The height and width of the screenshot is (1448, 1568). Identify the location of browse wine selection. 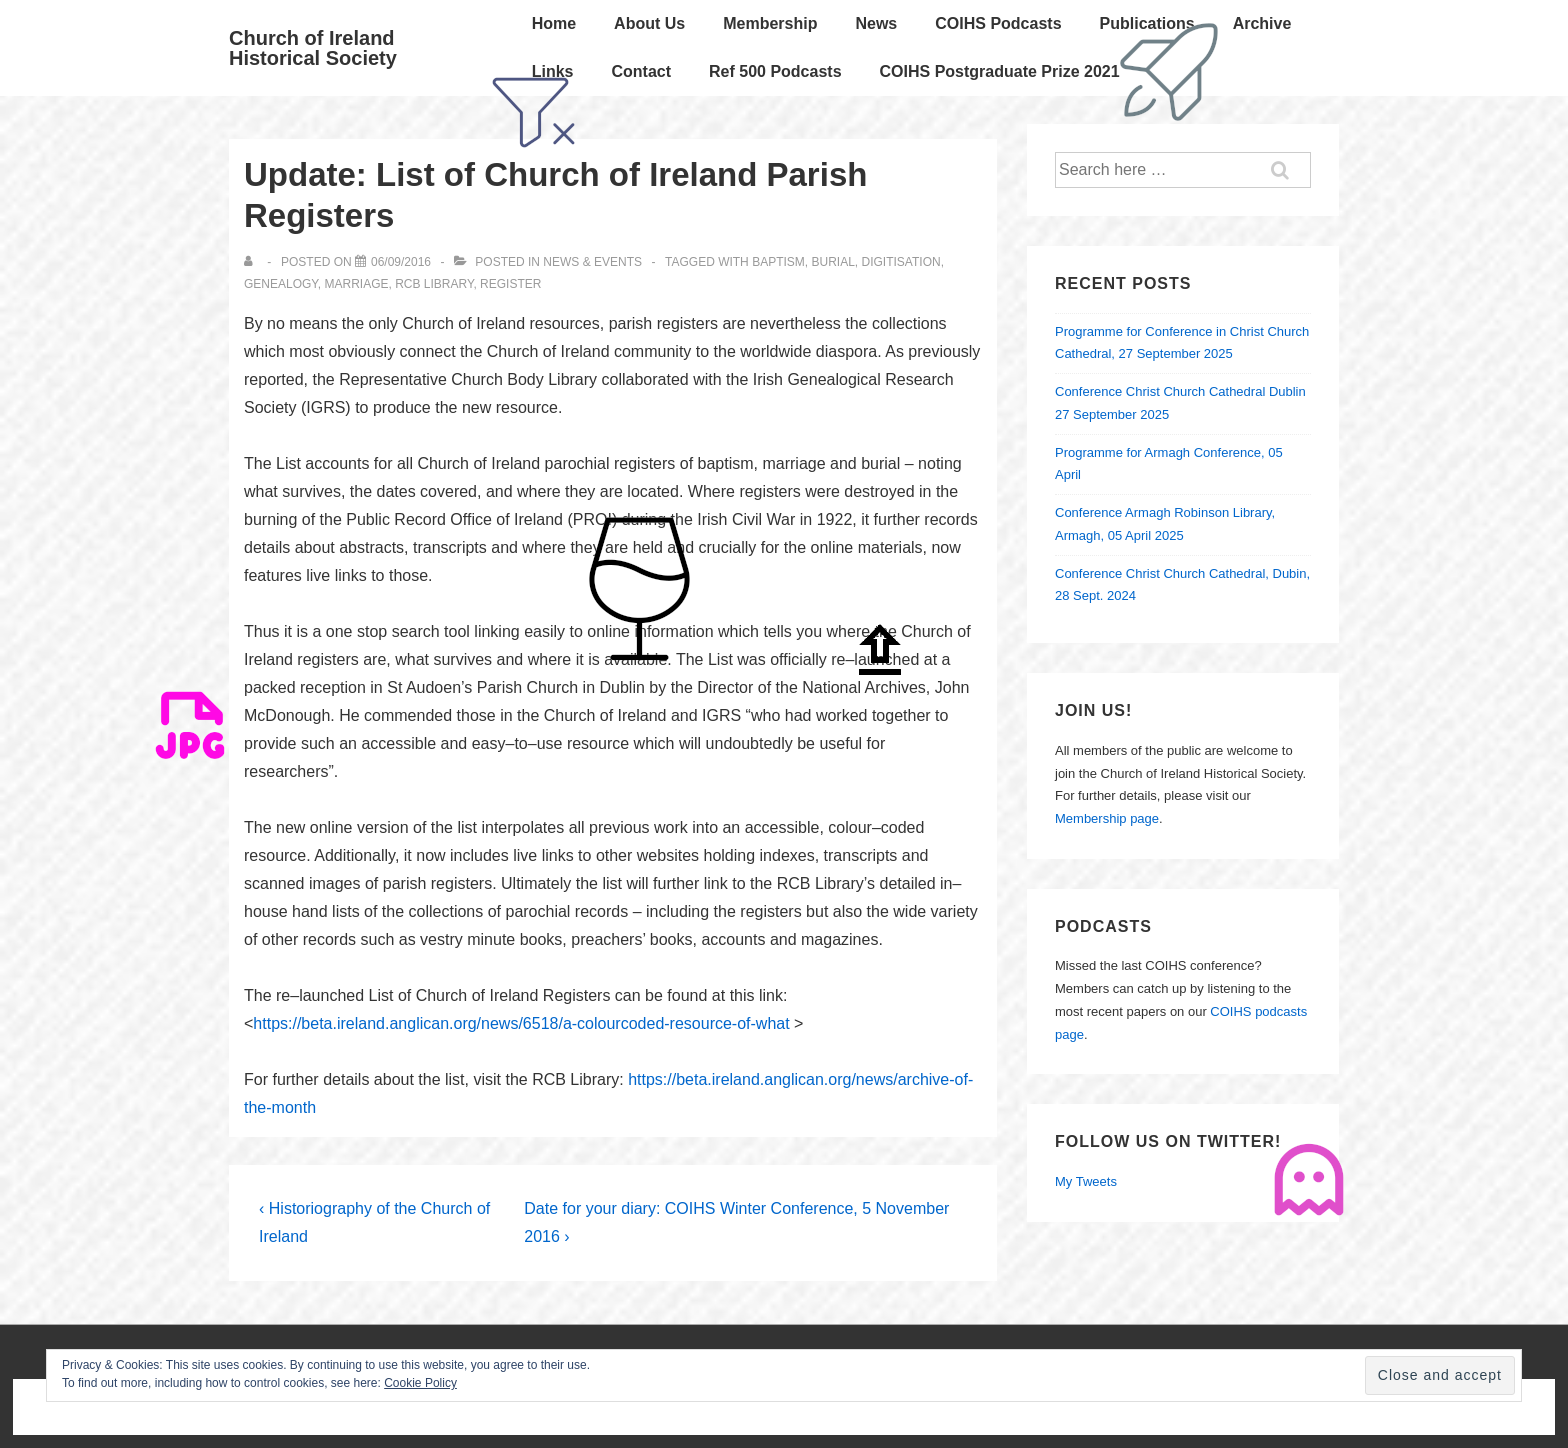
(639, 583).